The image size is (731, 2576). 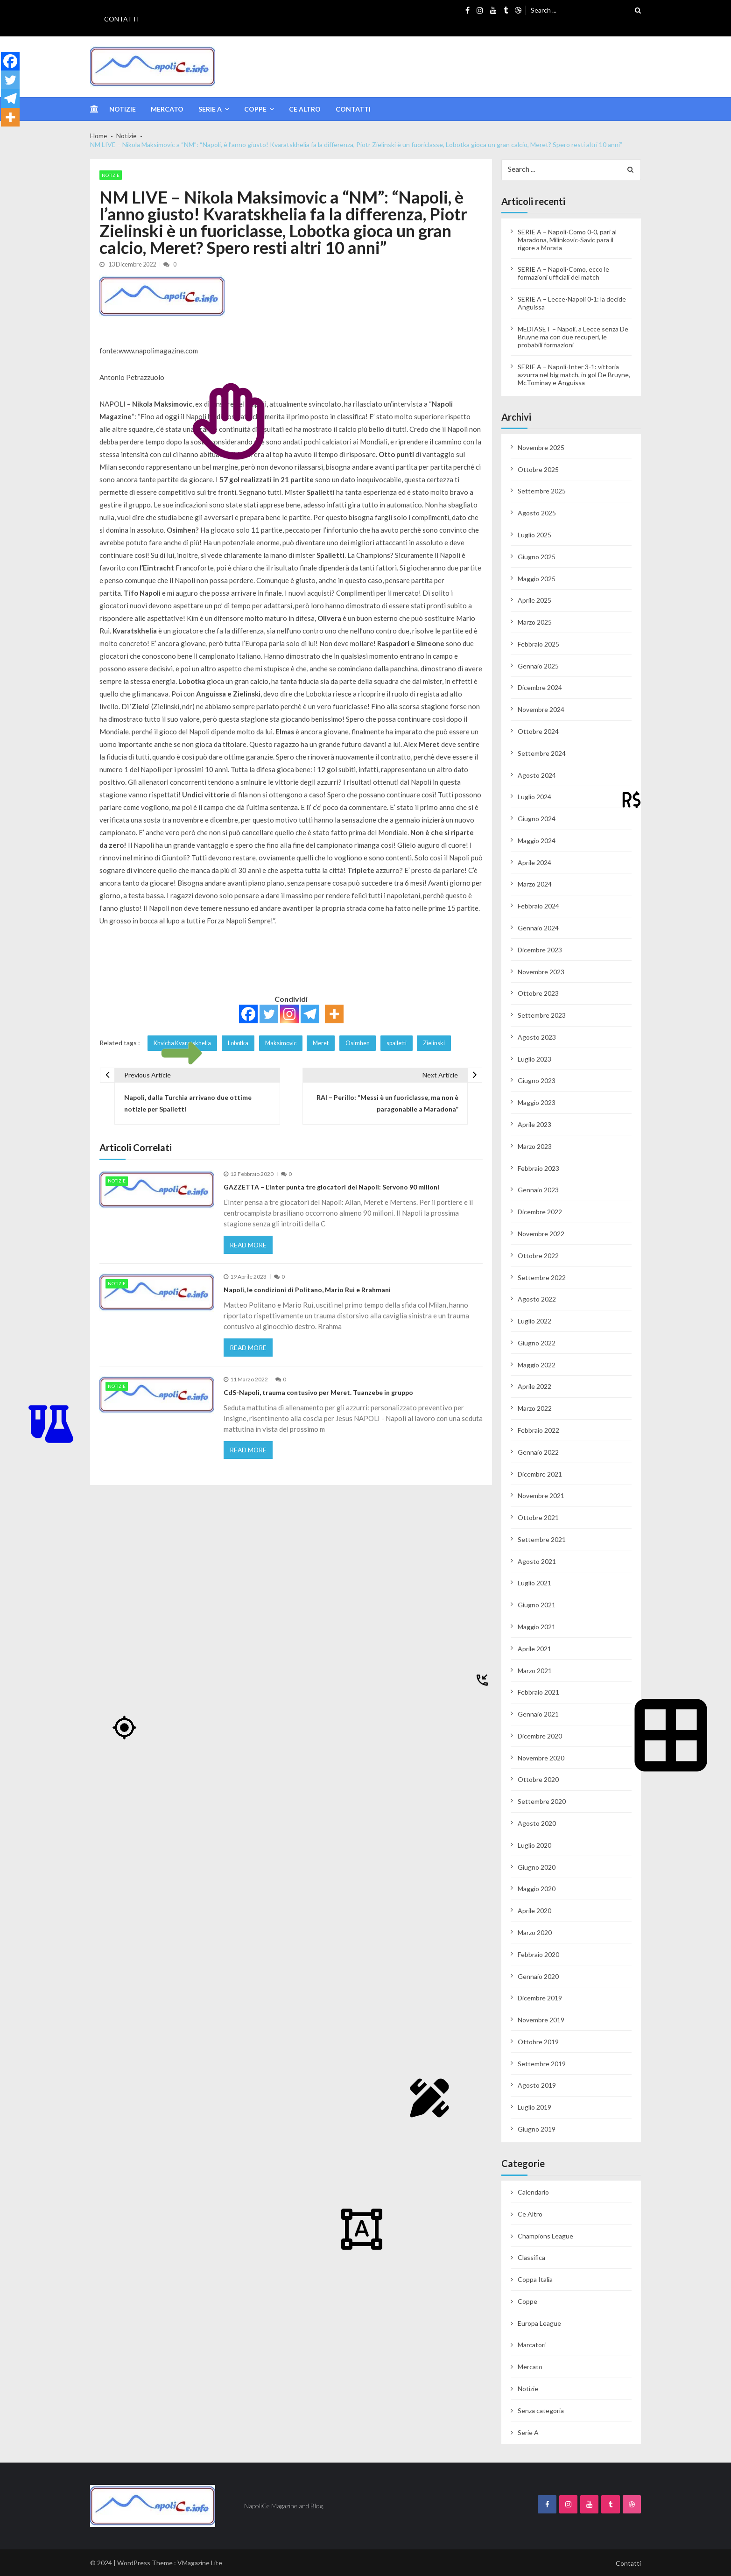 What do you see at coordinates (231, 421) in the screenshot?
I see `stop or pause current action` at bounding box center [231, 421].